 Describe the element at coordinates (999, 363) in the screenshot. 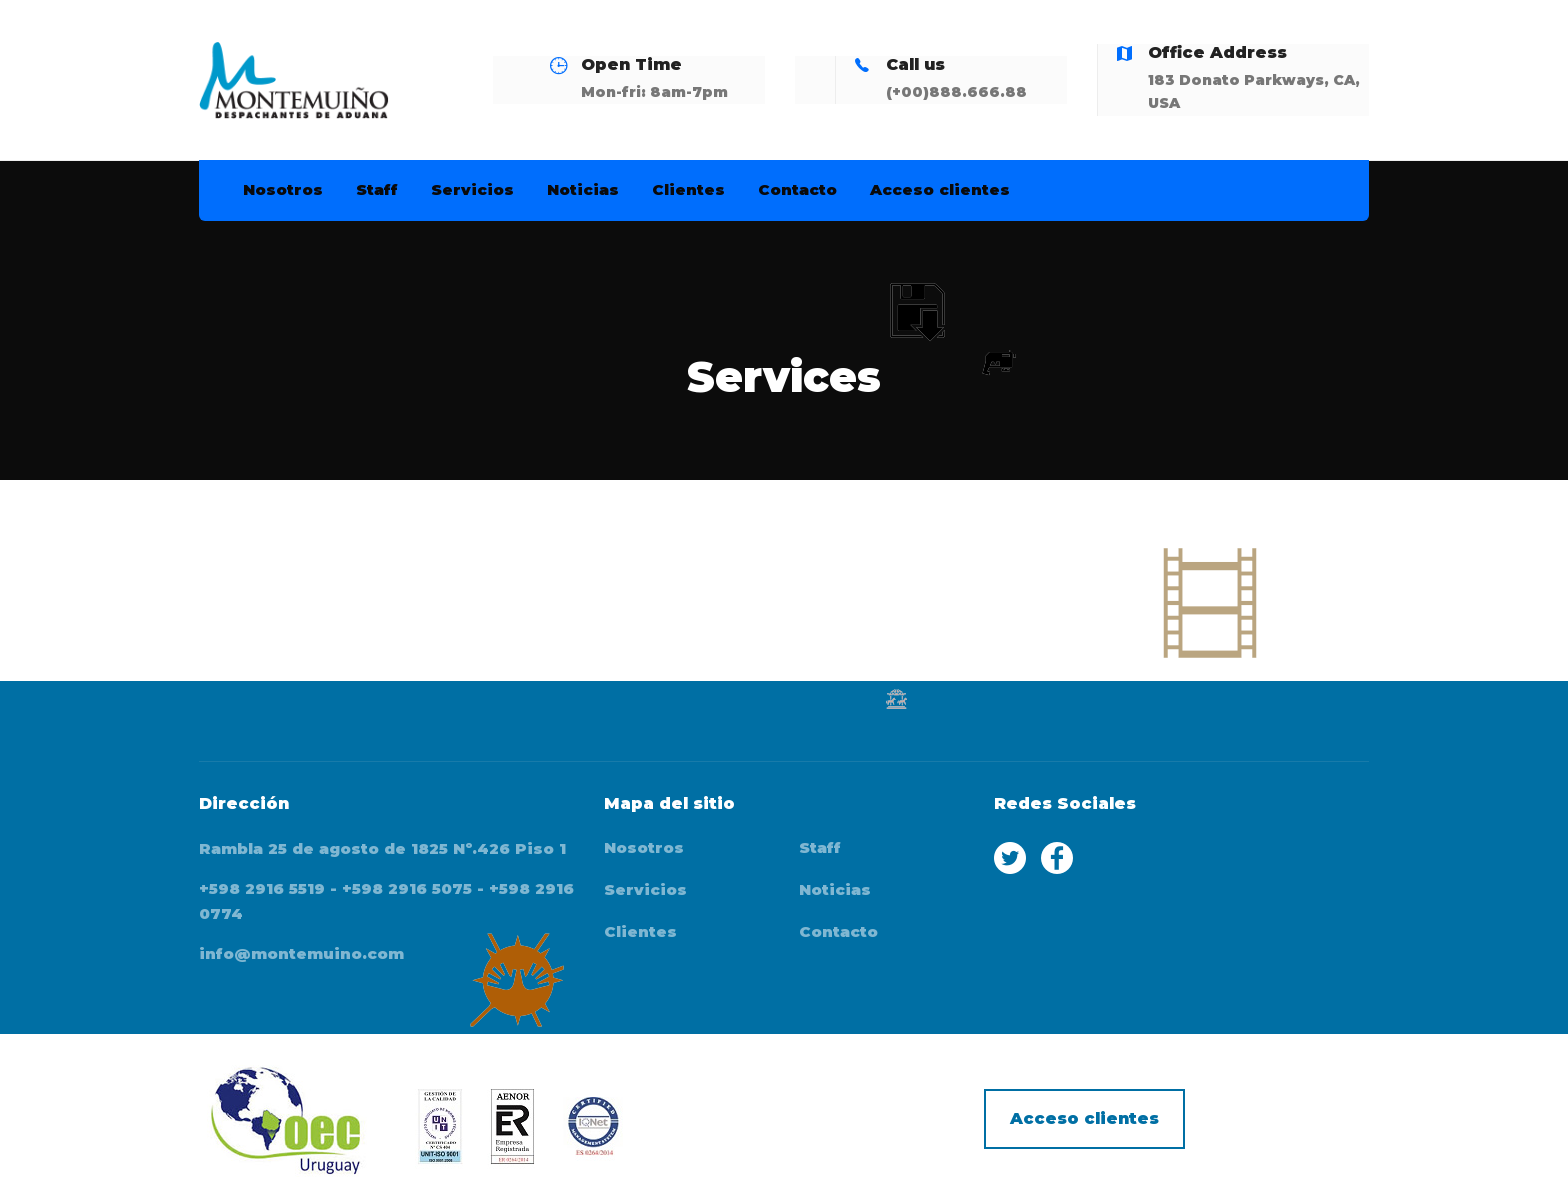

I see `select bolter weapon in game inventory` at that location.